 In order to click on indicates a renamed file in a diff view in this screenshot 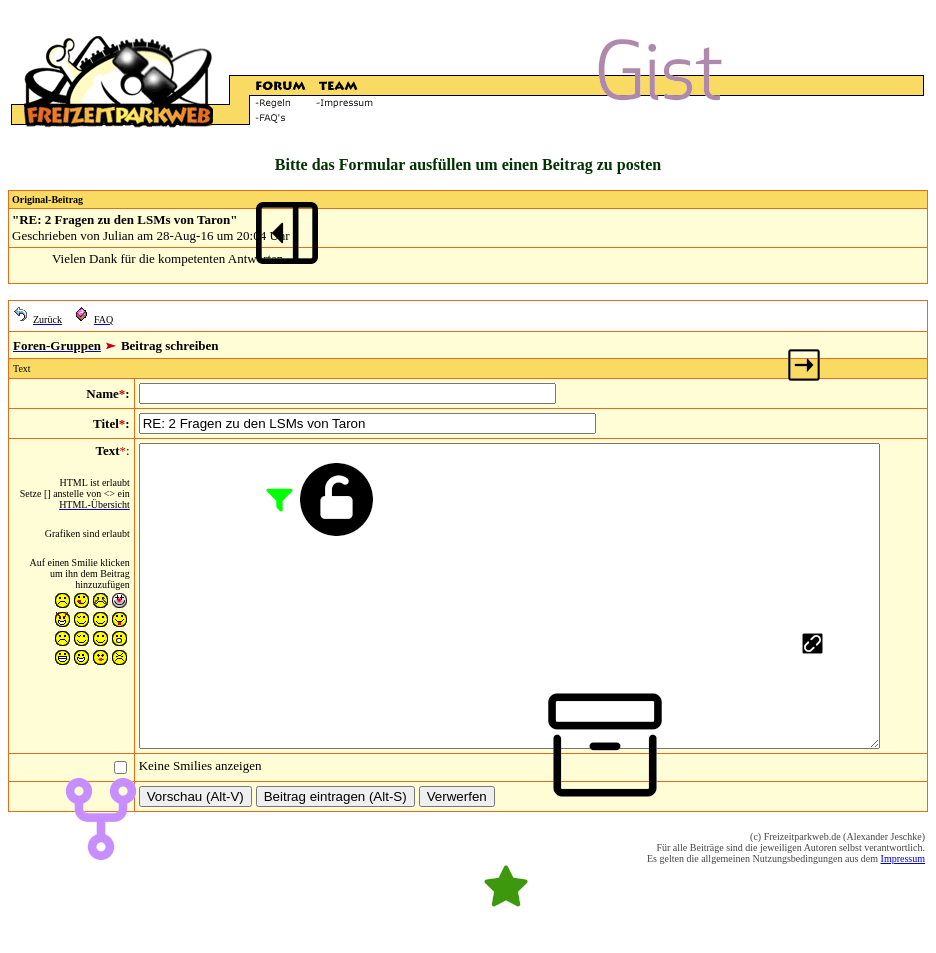, I will do `click(804, 365)`.